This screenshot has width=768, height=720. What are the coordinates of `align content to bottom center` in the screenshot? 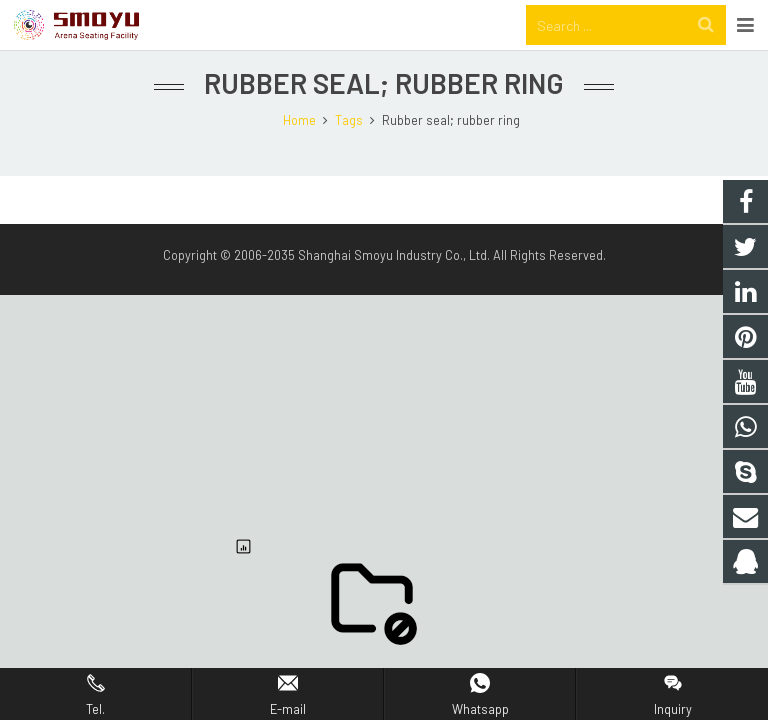 It's located at (243, 546).